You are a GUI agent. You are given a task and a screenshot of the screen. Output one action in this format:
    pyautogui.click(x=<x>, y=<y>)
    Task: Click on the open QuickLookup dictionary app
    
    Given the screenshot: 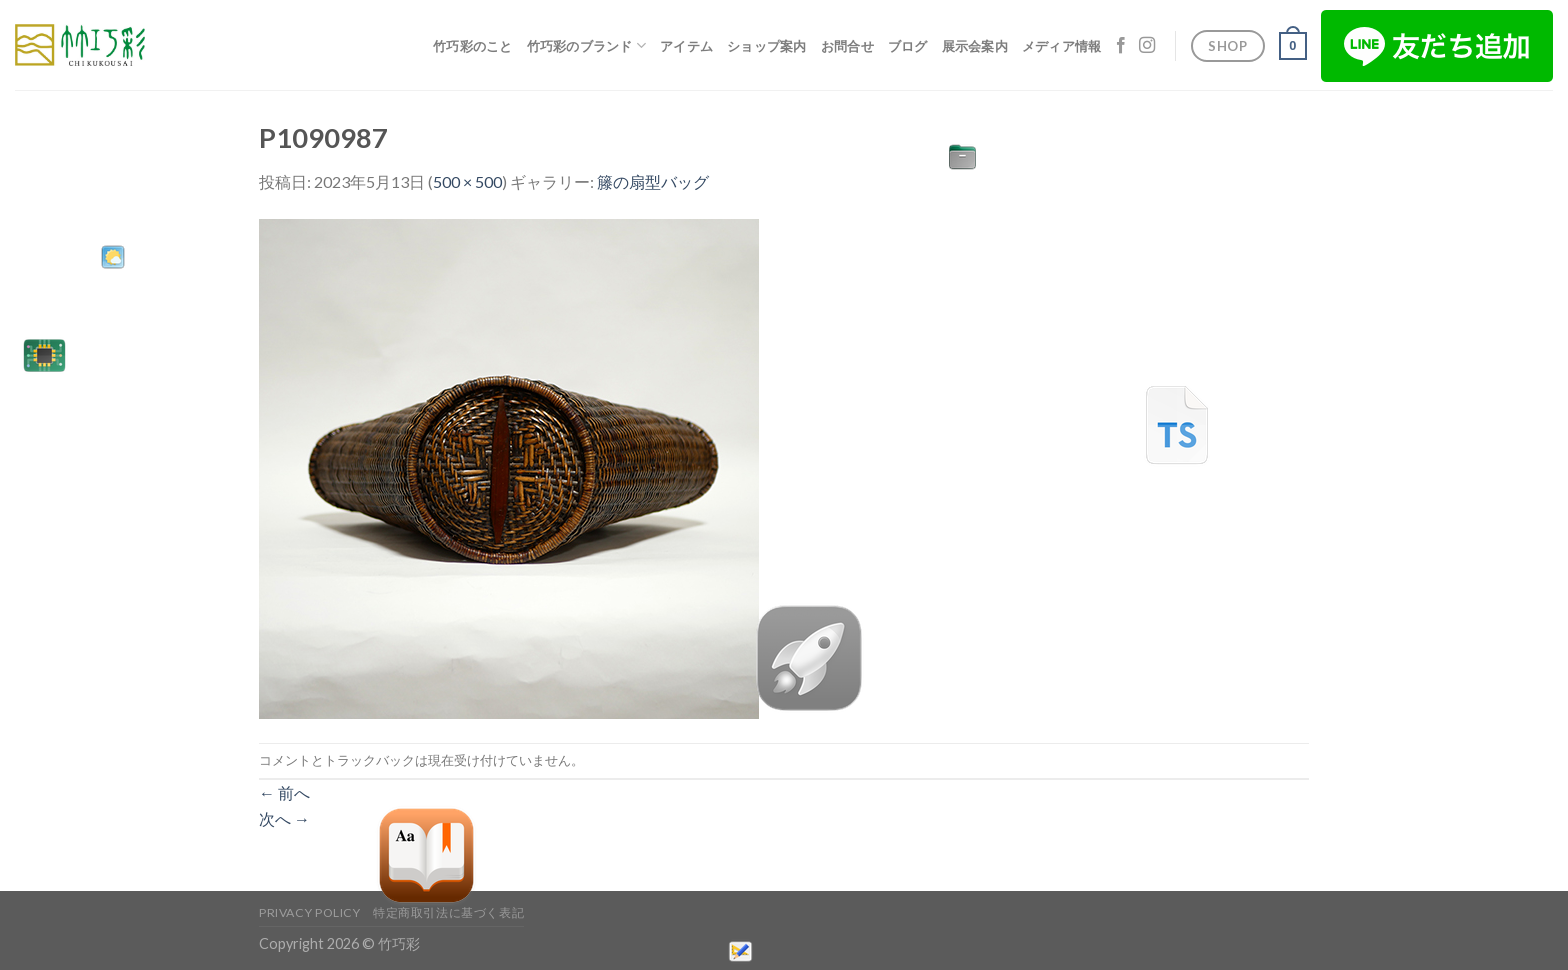 What is the action you would take?
    pyautogui.click(x=426, y=855)
    